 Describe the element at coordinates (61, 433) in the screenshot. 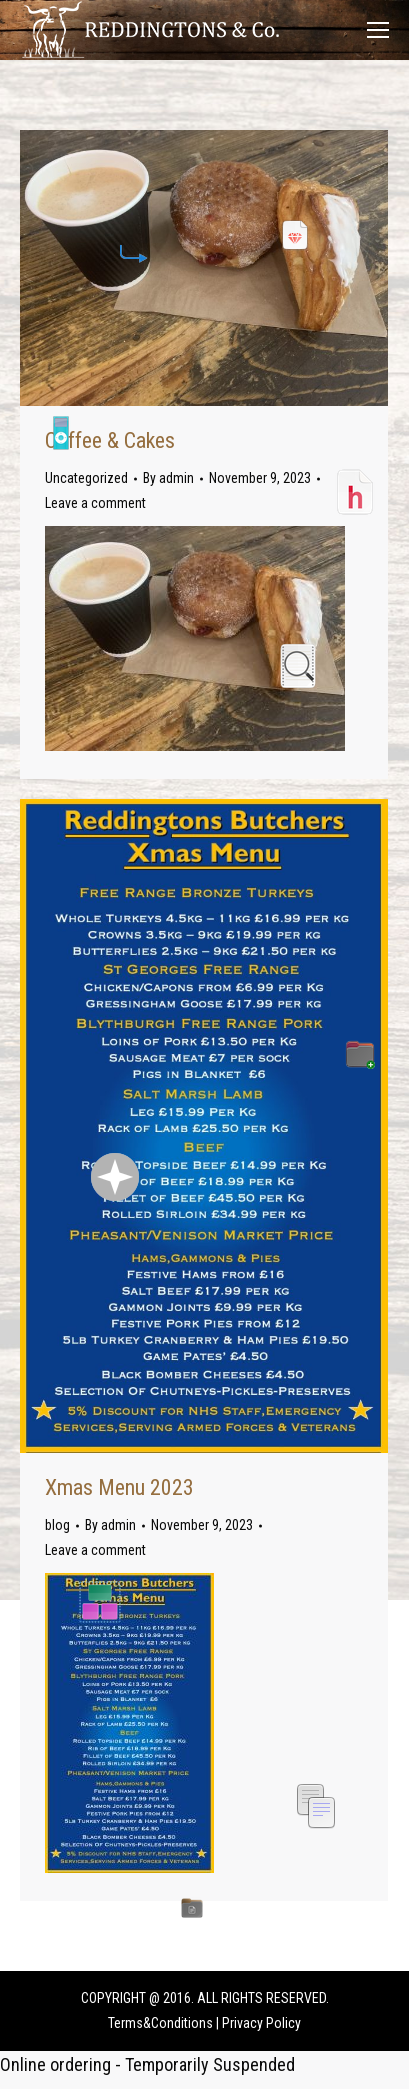

I see `iPod nano device connected` at that location.